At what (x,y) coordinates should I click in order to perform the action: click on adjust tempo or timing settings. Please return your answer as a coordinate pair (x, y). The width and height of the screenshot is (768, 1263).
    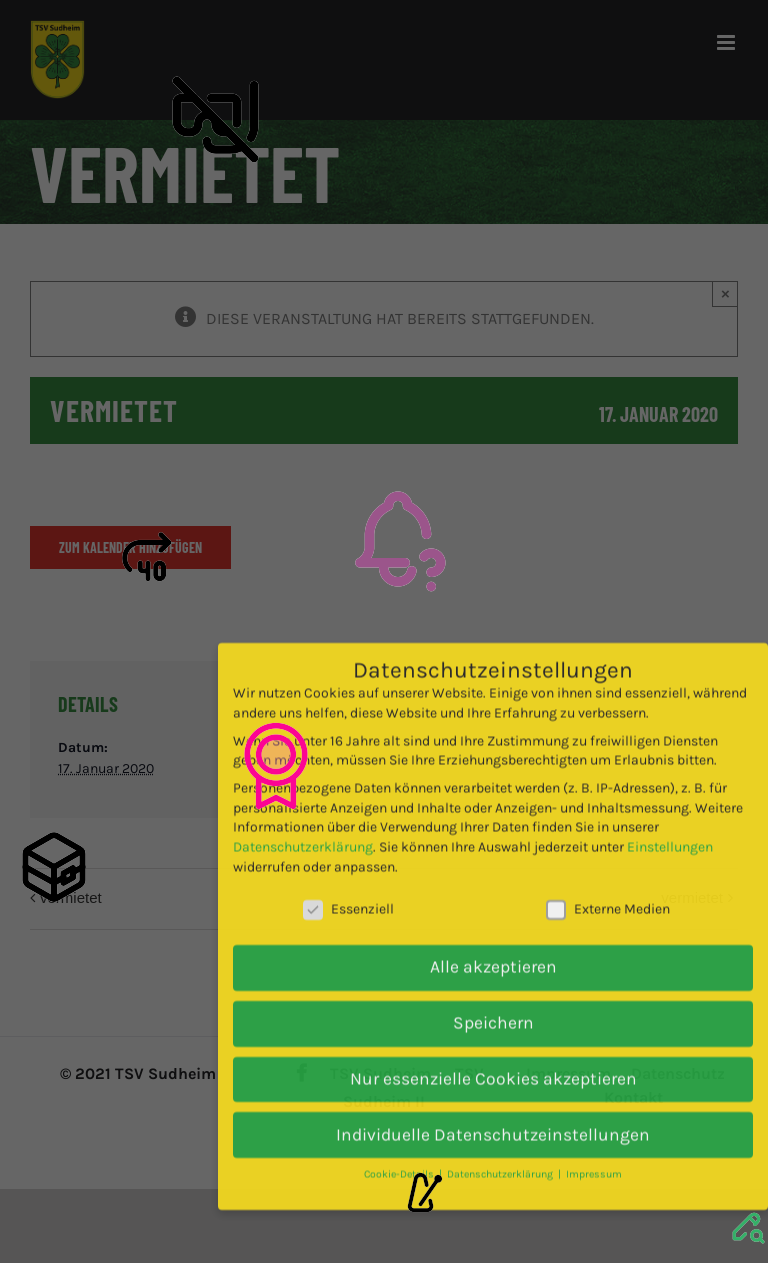
    Looking at the image, I should click on (422, 1192).